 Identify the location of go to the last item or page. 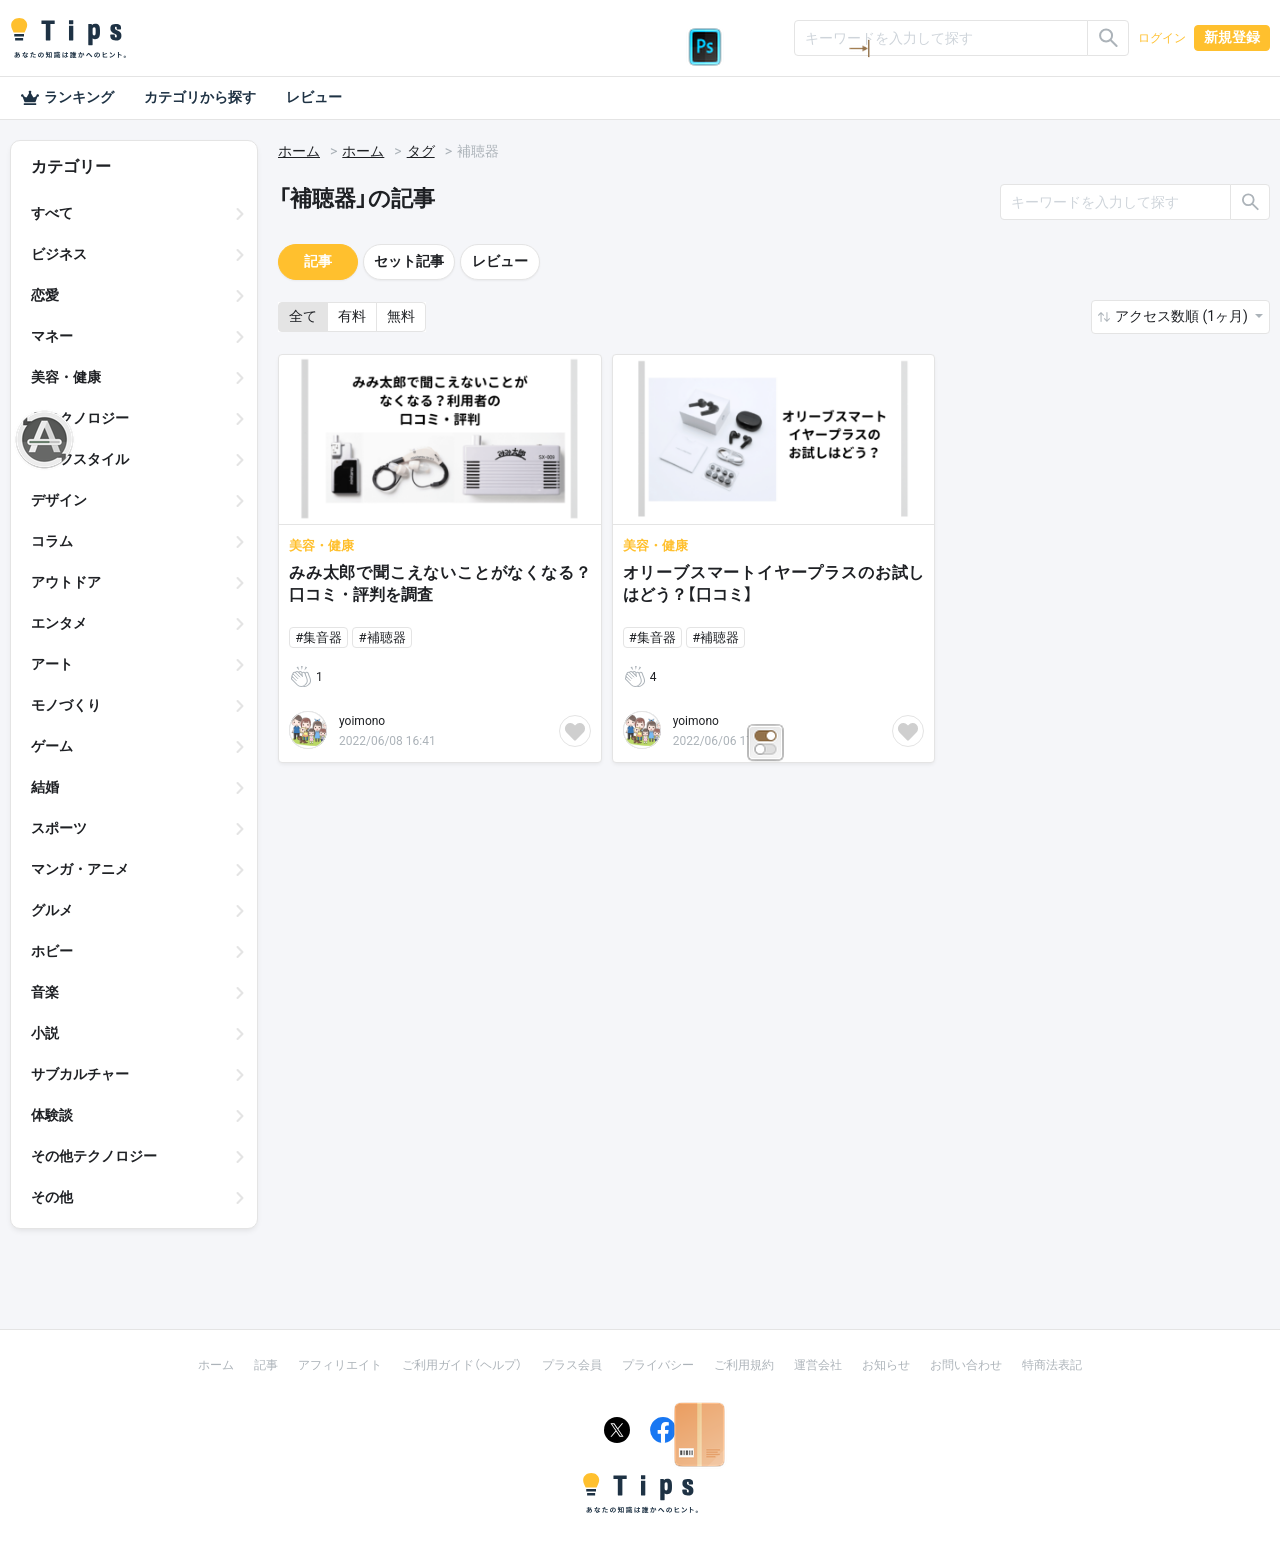
(859, 48).